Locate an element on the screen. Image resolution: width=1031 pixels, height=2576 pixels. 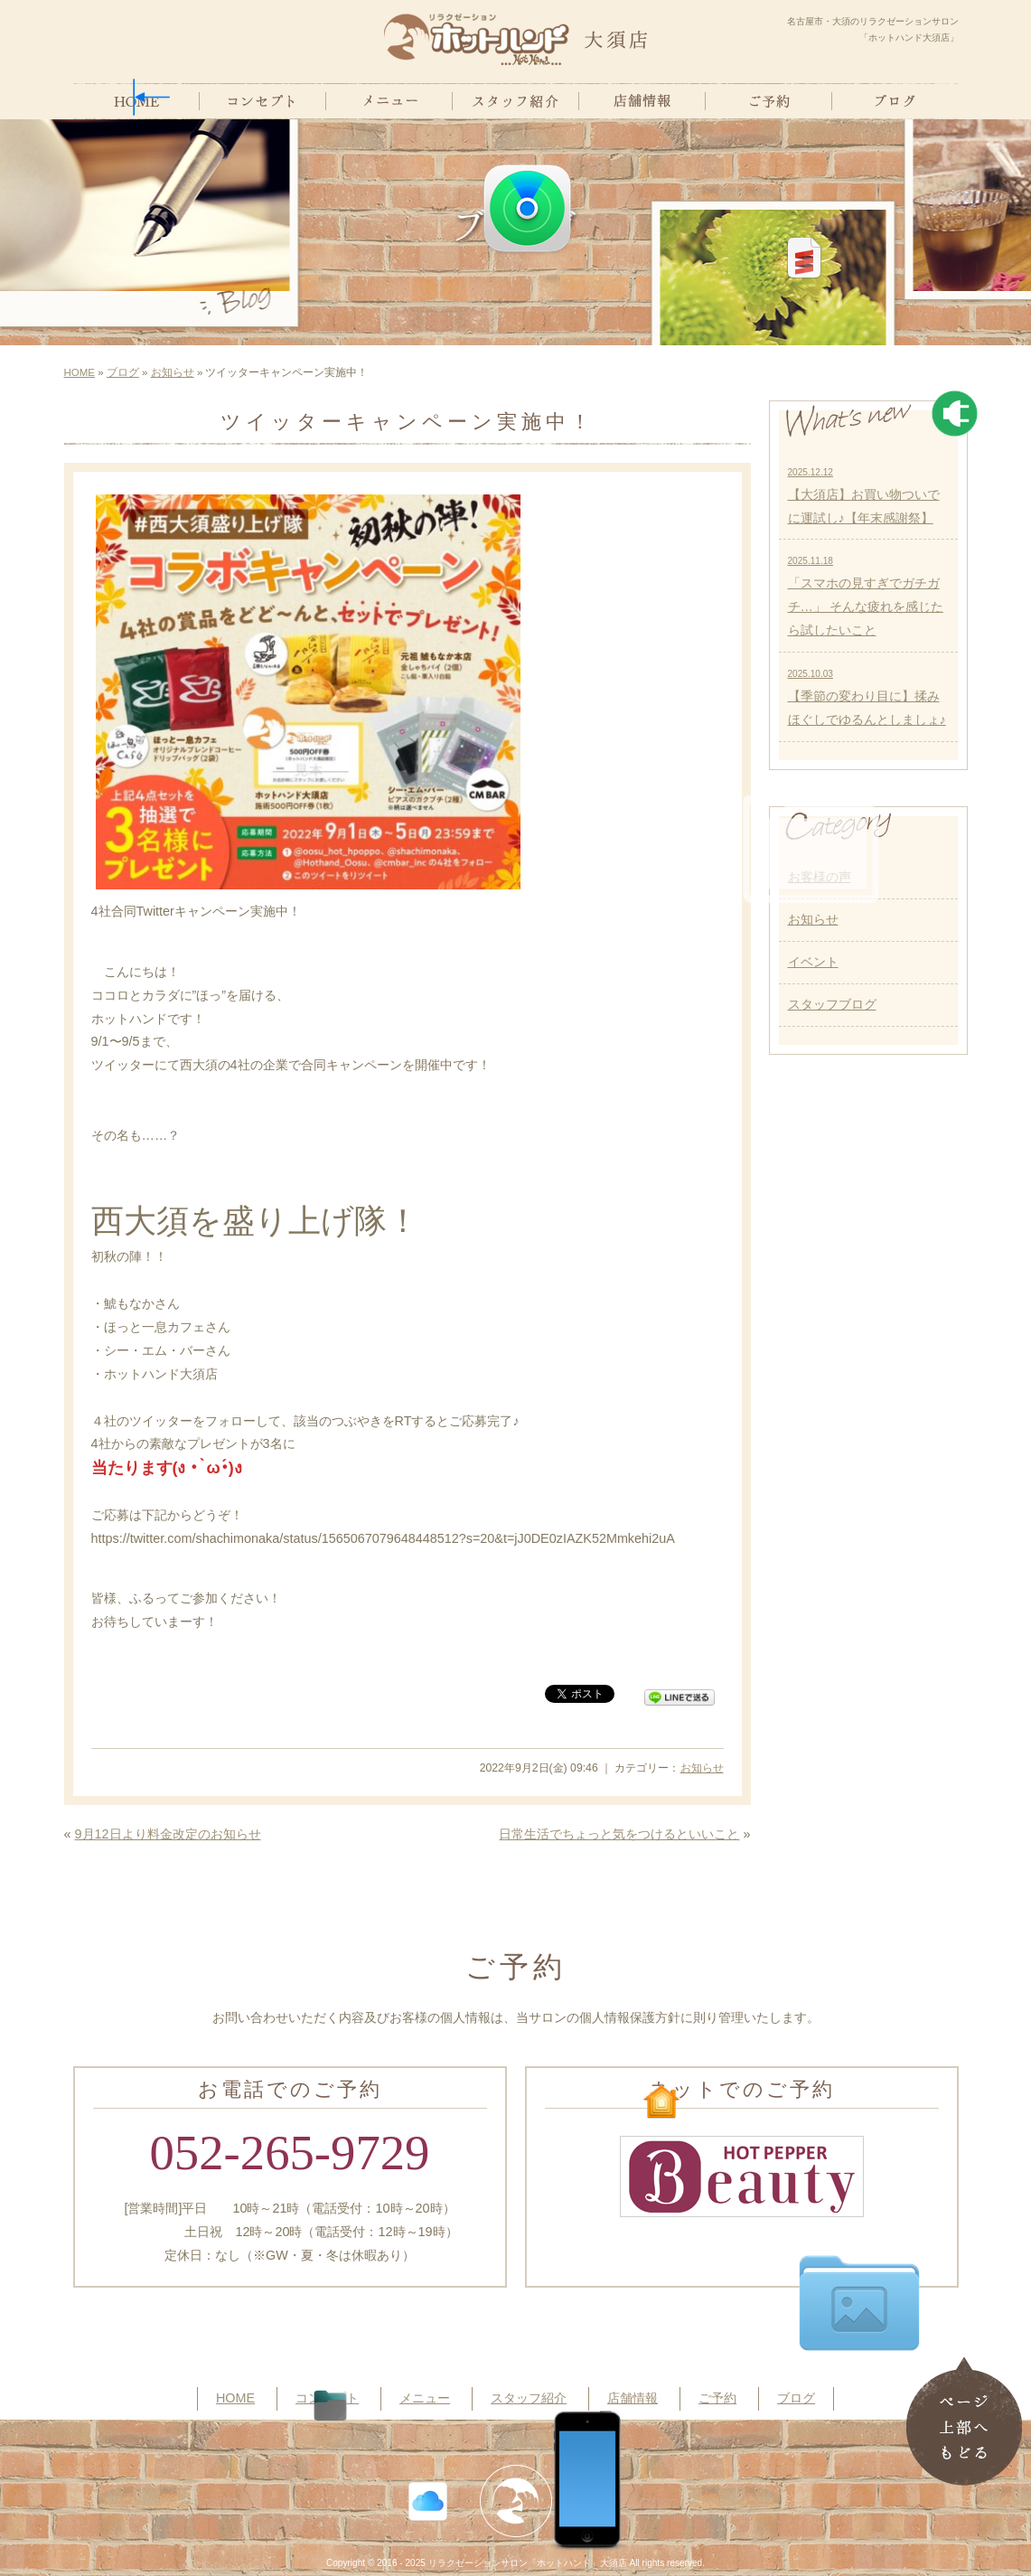
iPod Touch device connected to your system is located at coordinates (587, 2481).